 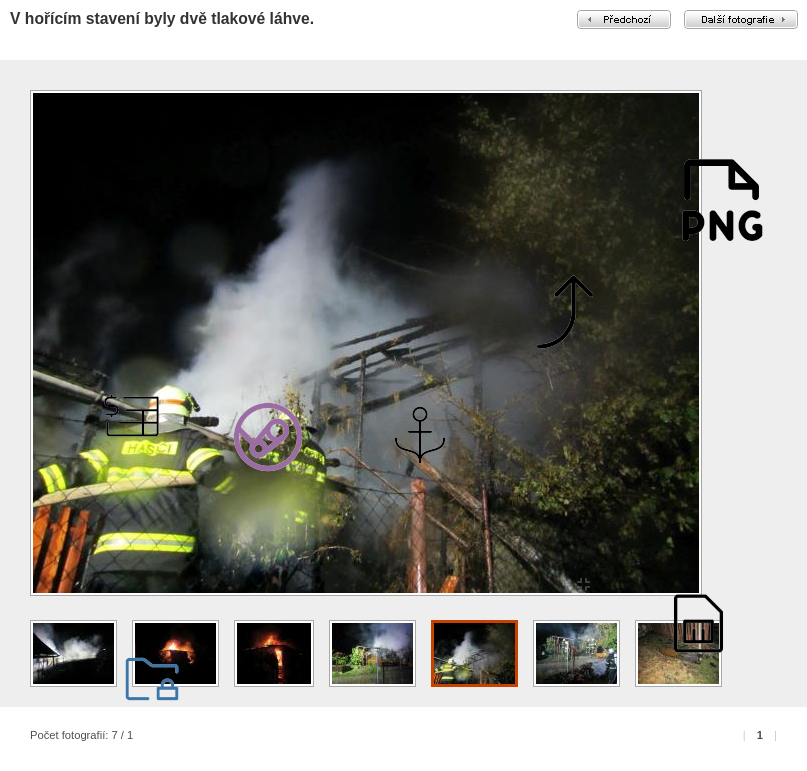 I want to click on manage sim card settings, so click(x=698, y=623).